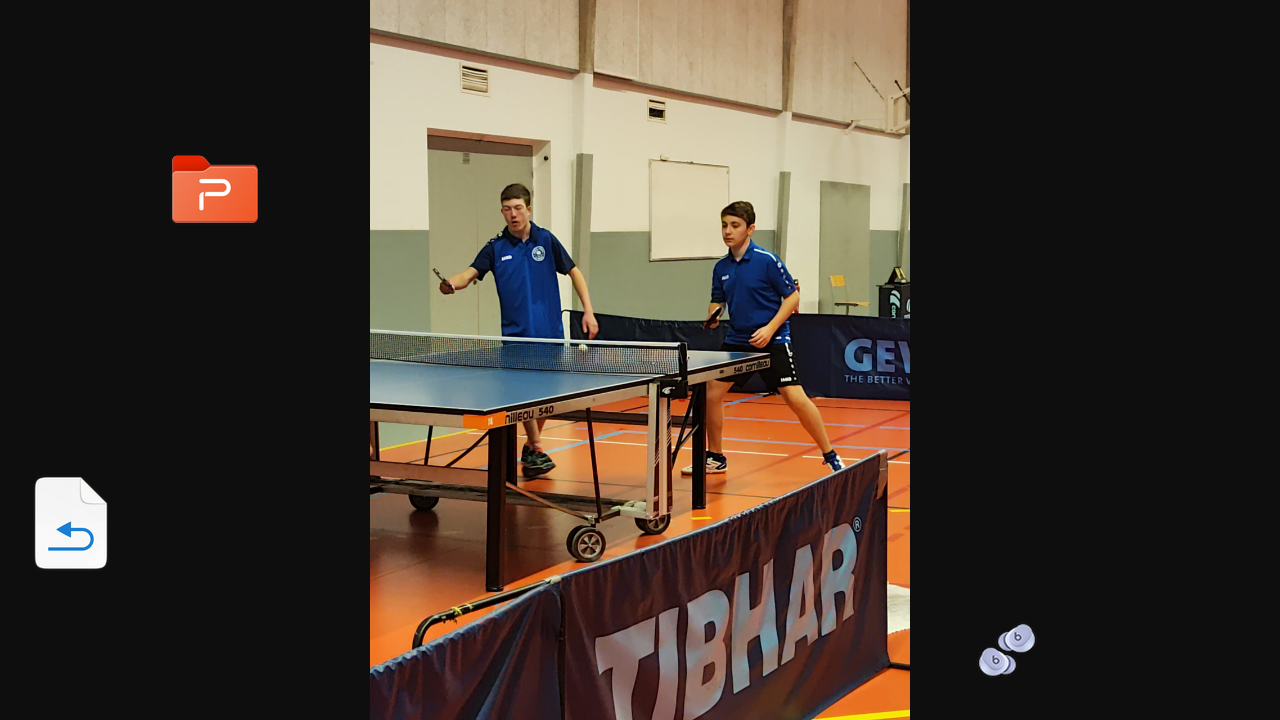  What do you see at coordinates (71, 523) in the screenshot?
I see `revert document to previous version` at bounding box center [71, 523].